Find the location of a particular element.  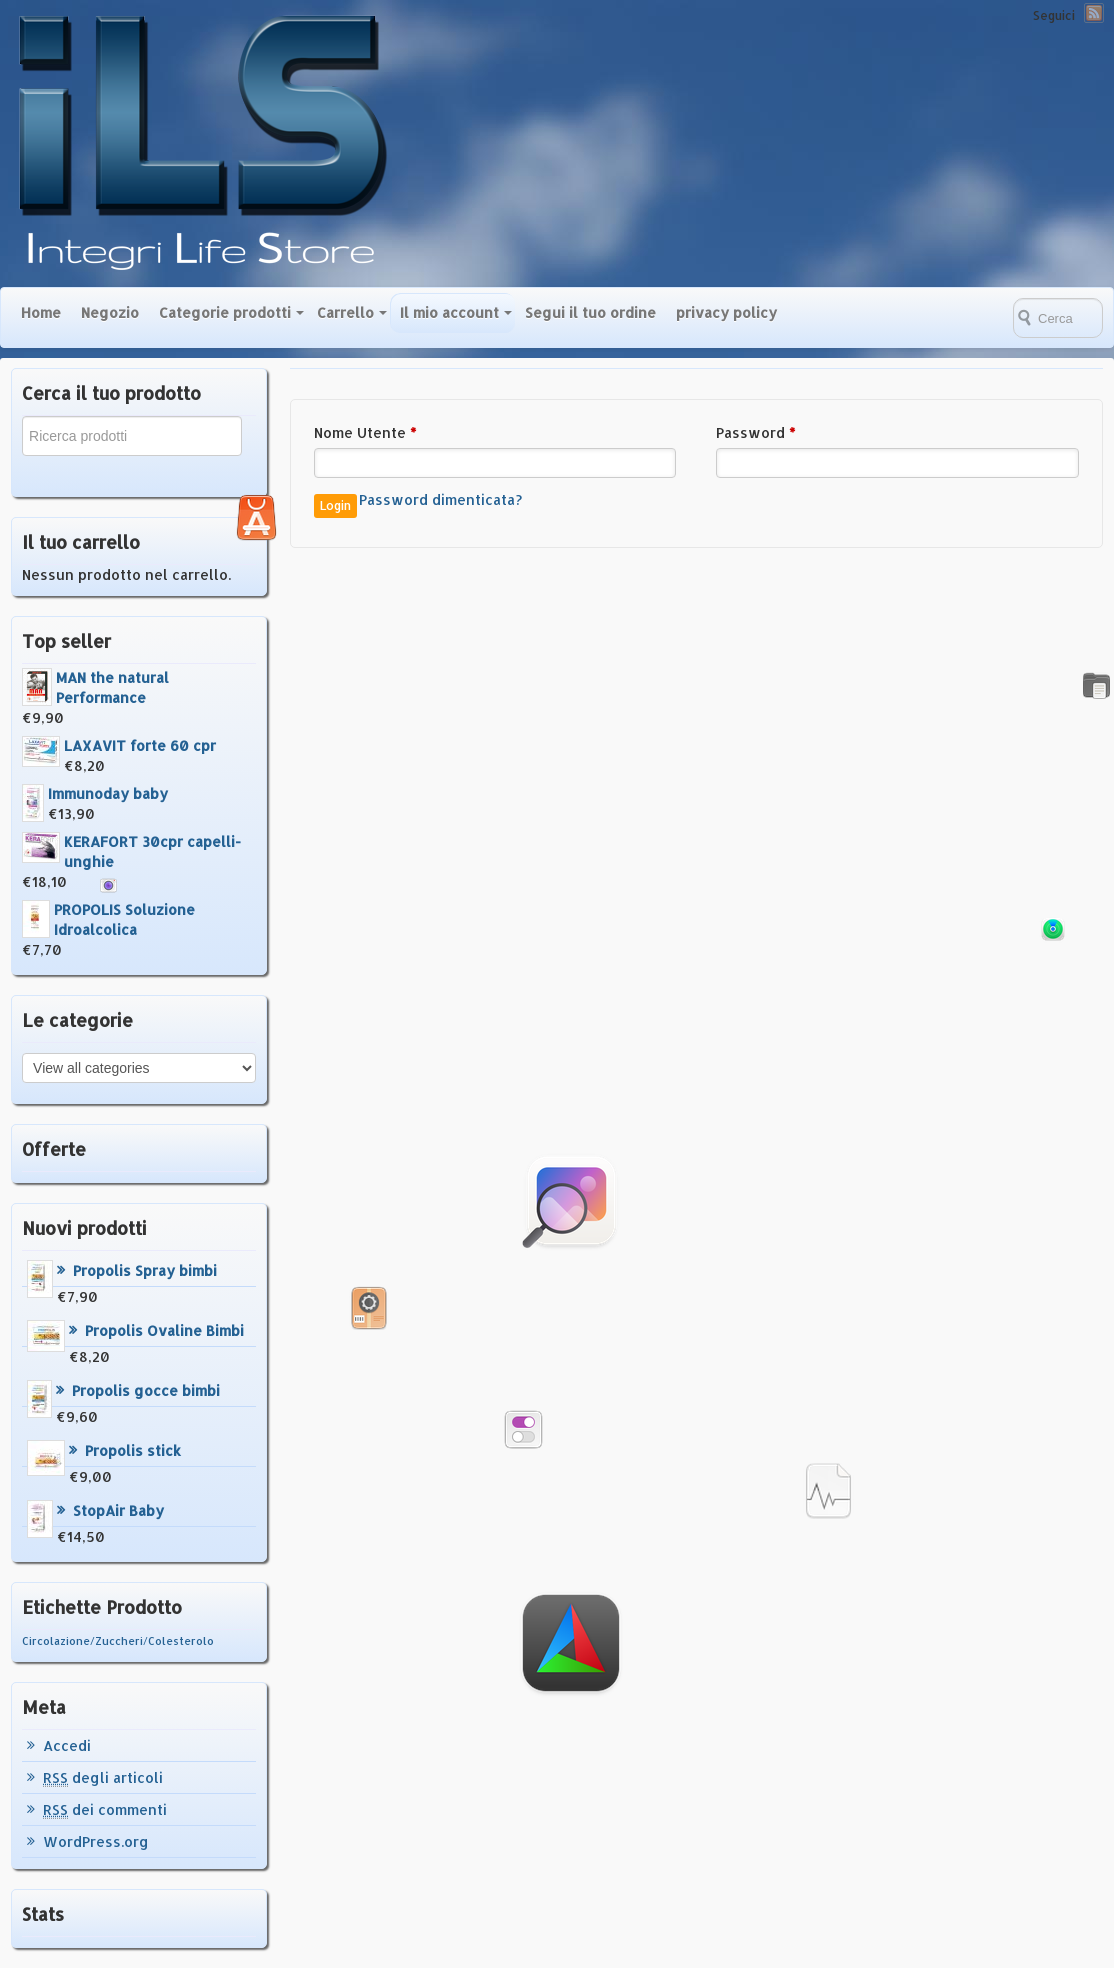

indicates package manager is processing is located at coordinates (369, 1308).